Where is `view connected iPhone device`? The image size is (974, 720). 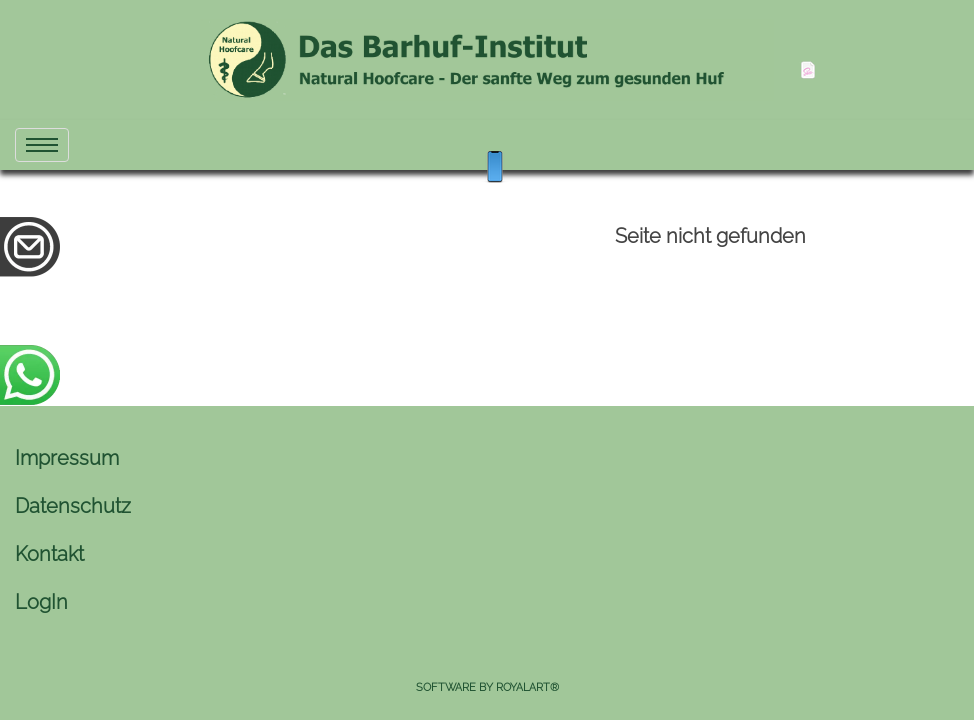
view connected iPhone device is located at coordinates (495, 167).